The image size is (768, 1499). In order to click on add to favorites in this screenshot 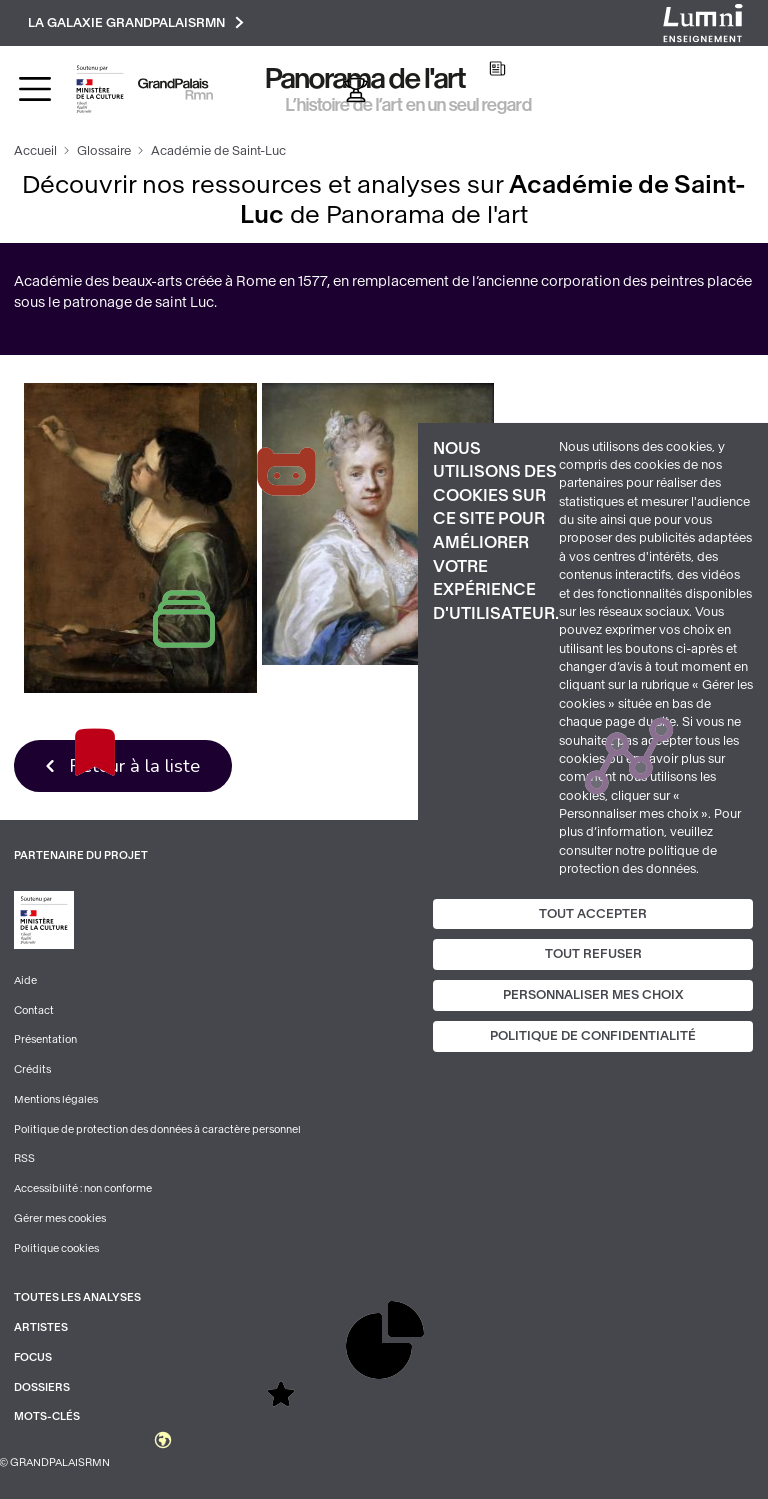, I will do `click(281, 1394)`.